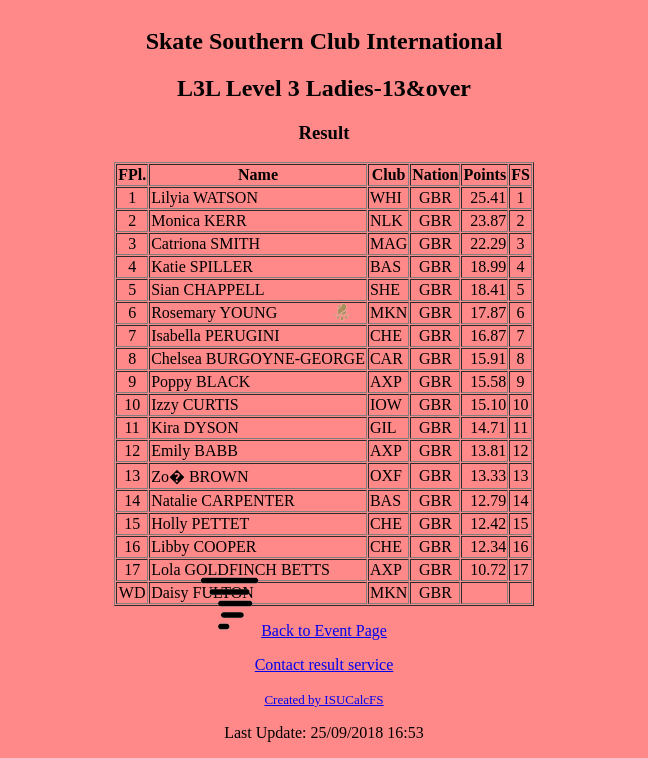  Describe the element at coordinates (342, 312) in the screenshot. I see `access camping or outdoor activity features` at that location.